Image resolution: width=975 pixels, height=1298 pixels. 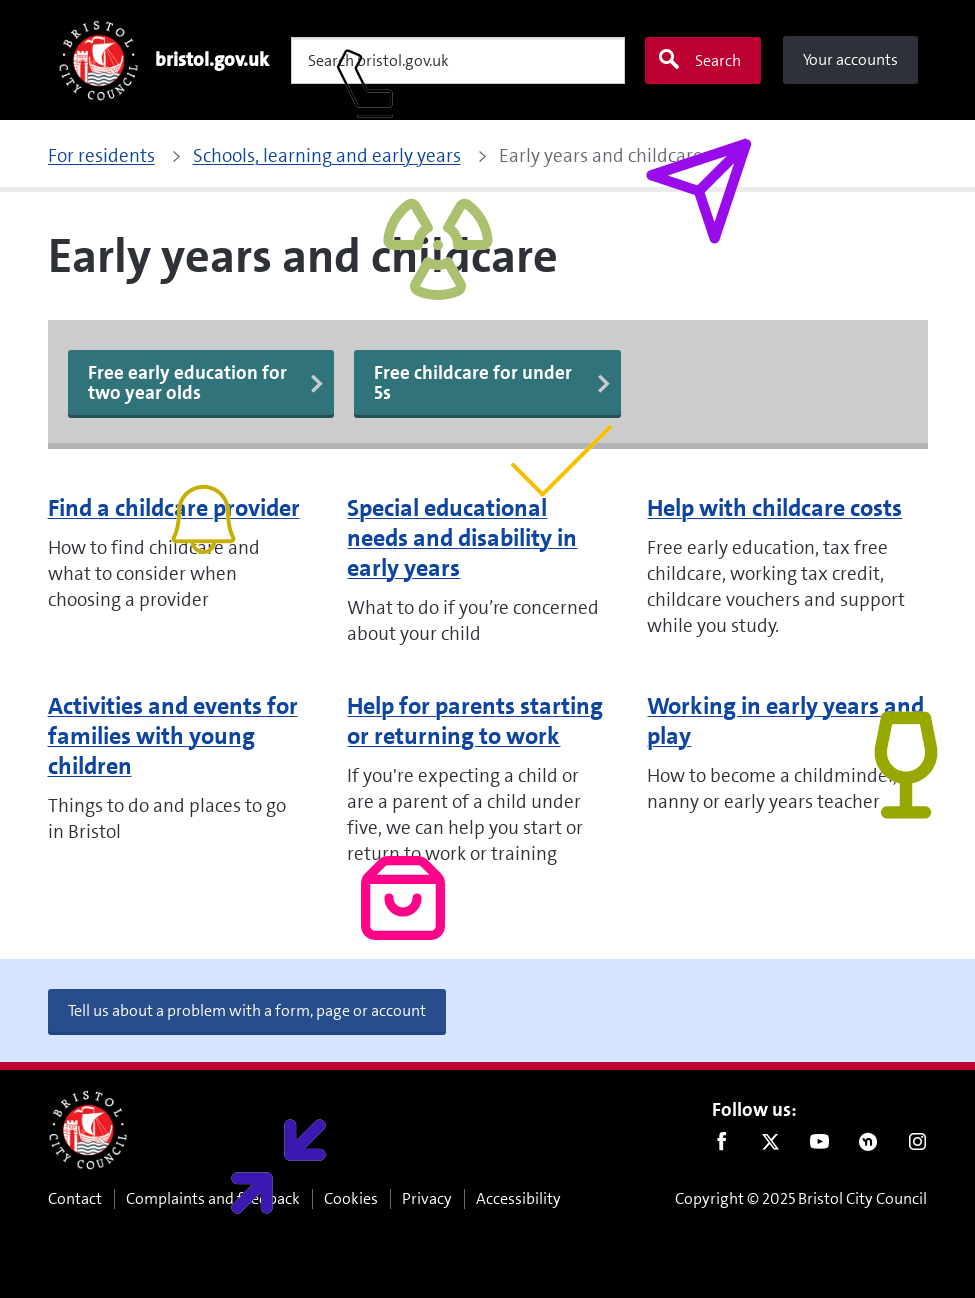 I want to click on collapse or minimize content, so click(x=278, y=1166).